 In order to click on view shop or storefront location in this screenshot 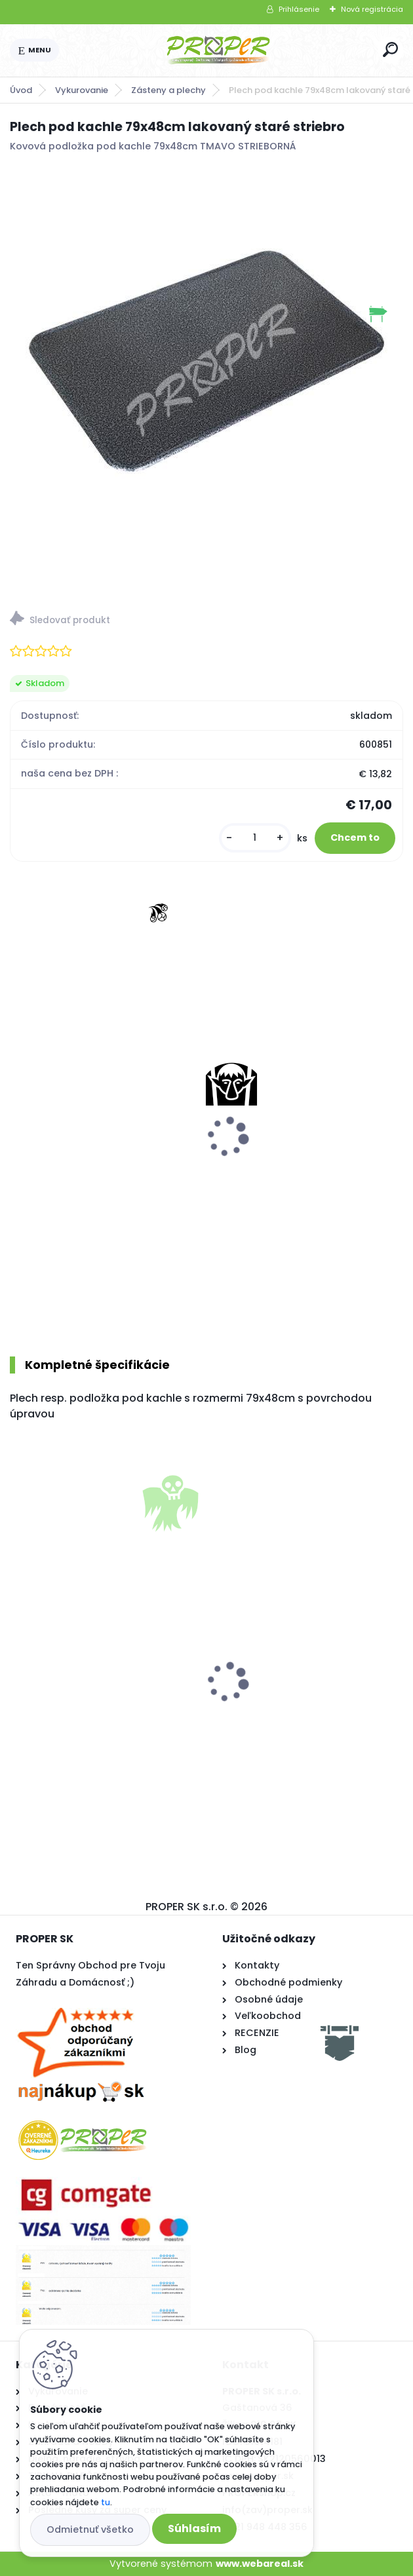, I will do `click(340, 2043)`.